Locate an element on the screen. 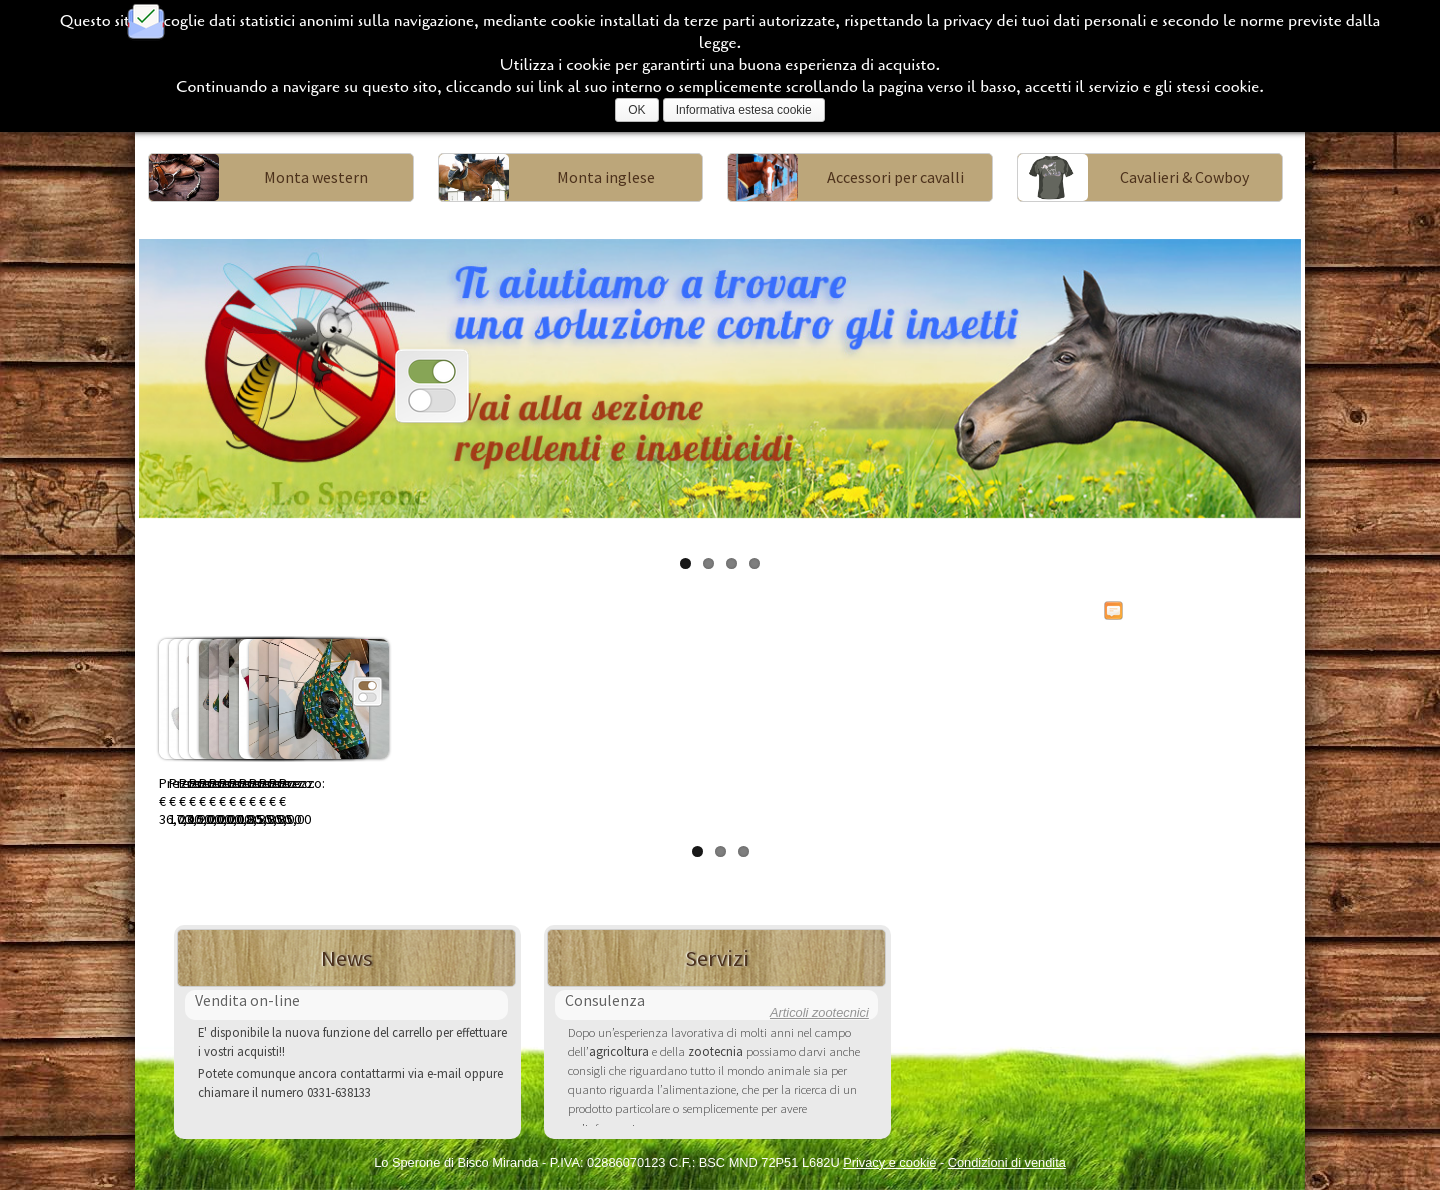 This screenshot has width=1440, height=1190. open the messaging or chat app is located at coordinates (1113, 610).